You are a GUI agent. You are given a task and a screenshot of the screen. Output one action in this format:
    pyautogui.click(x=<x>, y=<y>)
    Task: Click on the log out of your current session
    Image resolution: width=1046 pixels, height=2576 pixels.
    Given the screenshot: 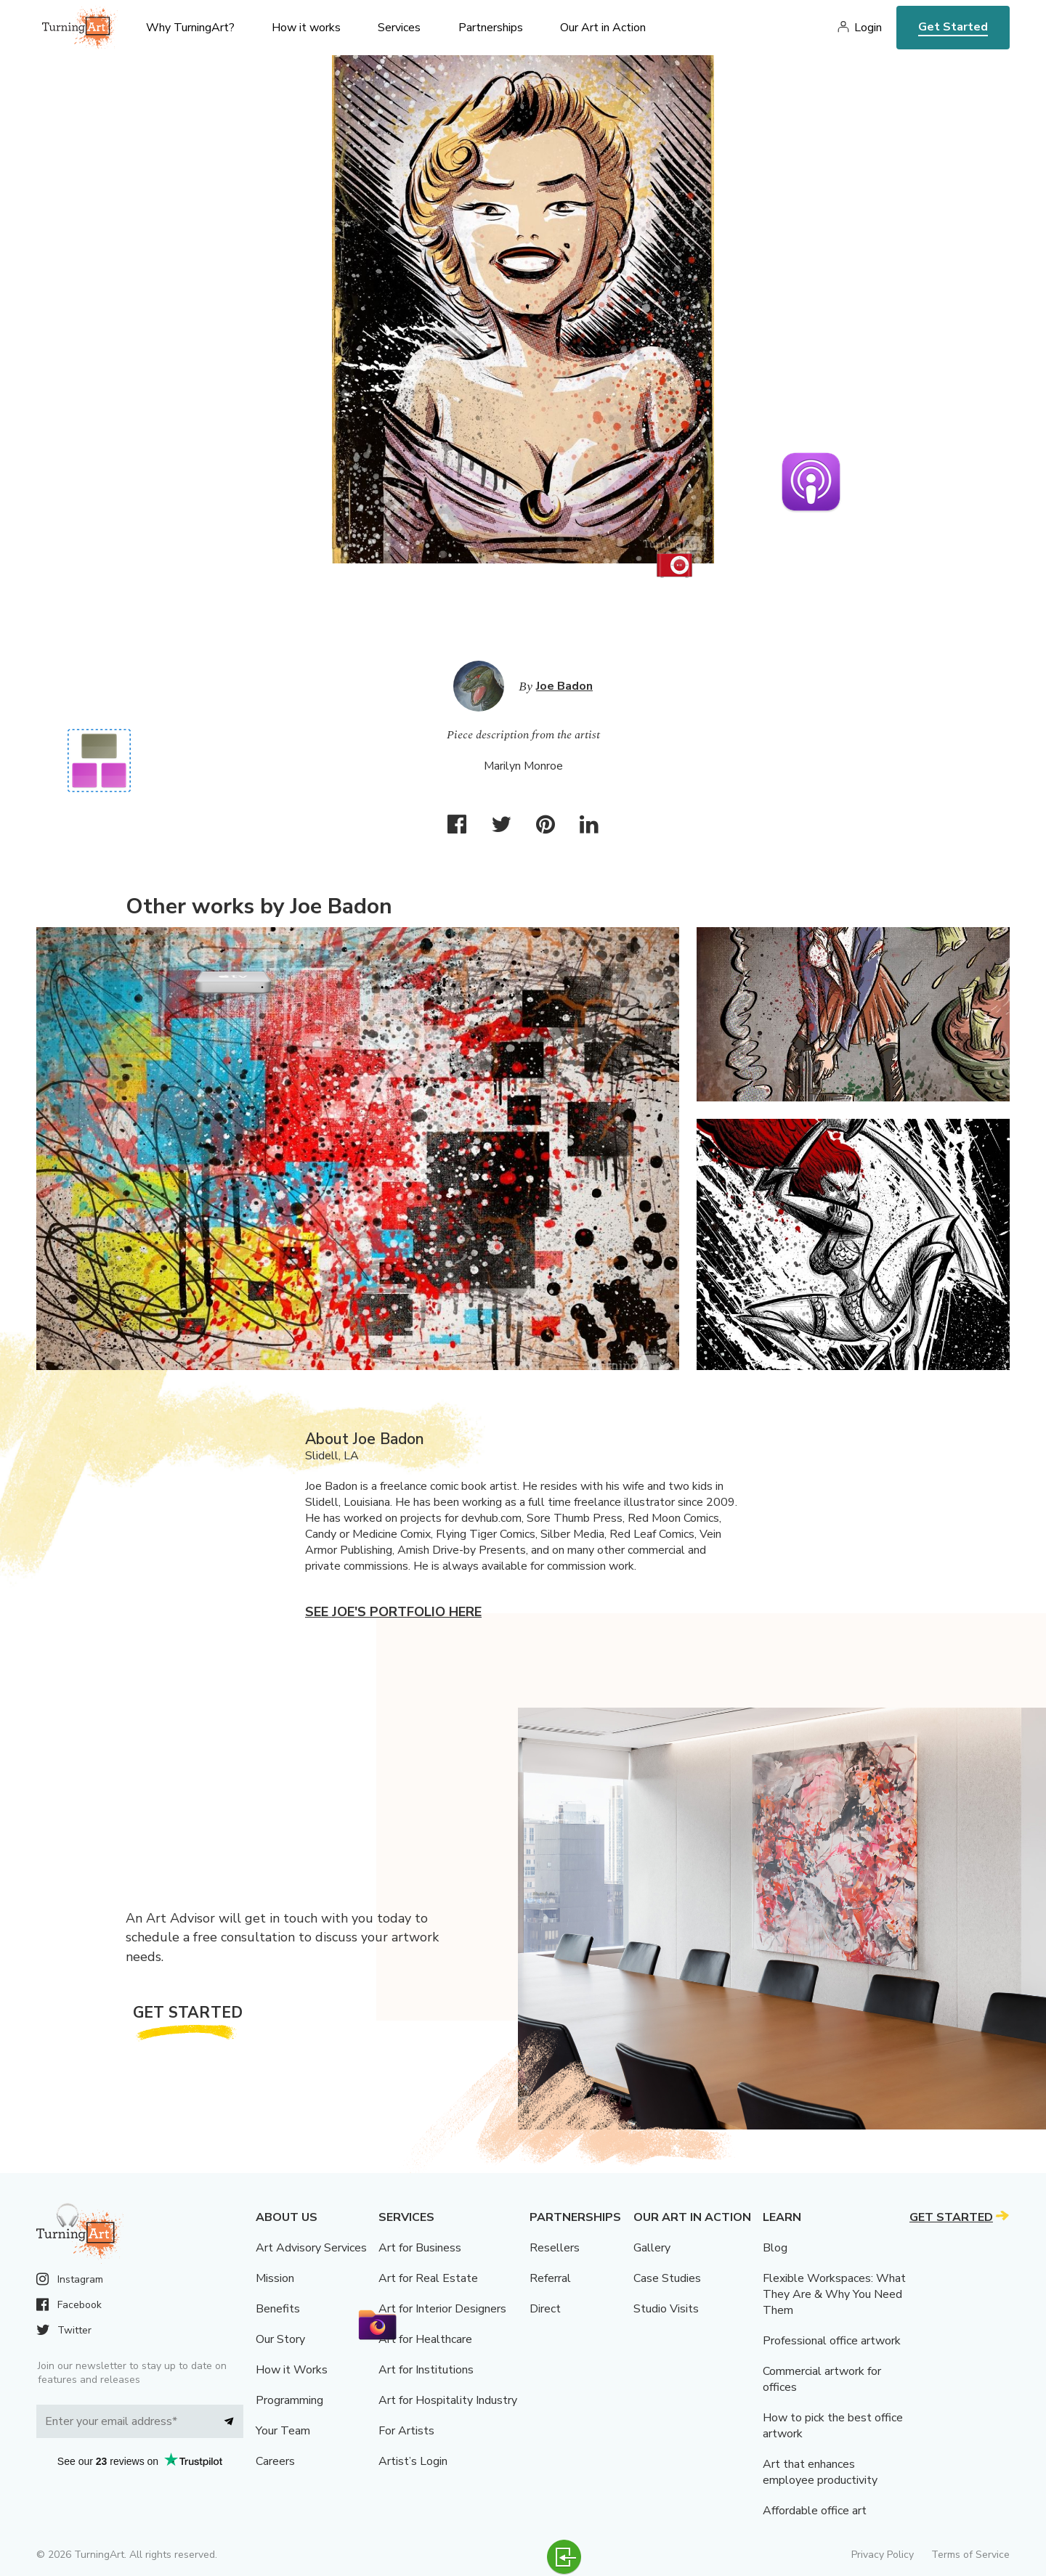 What is the action you would take?
    pyautogui.click(x=564, y=2557)
    